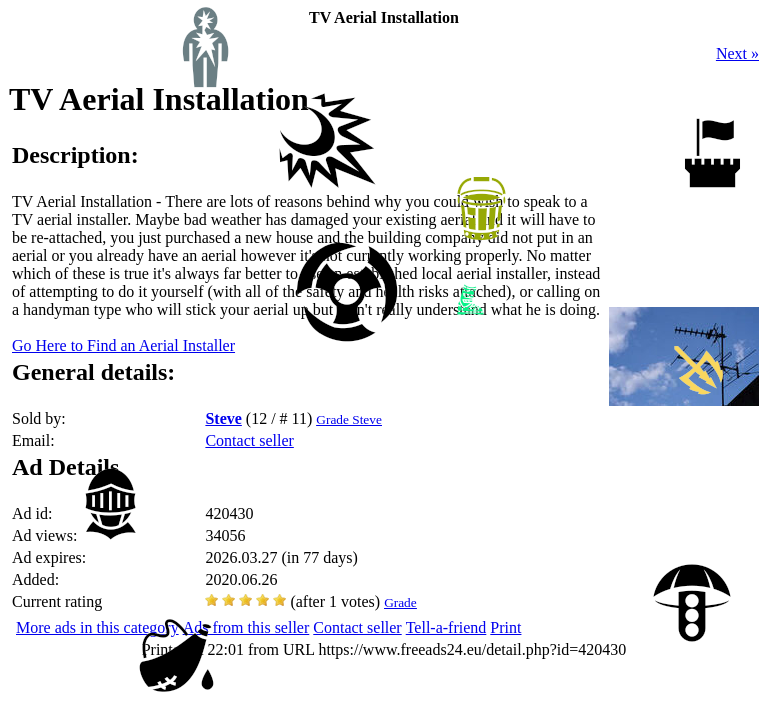 This screenshot has height=720, width=768. I want to click on capture the flag or territory marker, so click(712, 152).